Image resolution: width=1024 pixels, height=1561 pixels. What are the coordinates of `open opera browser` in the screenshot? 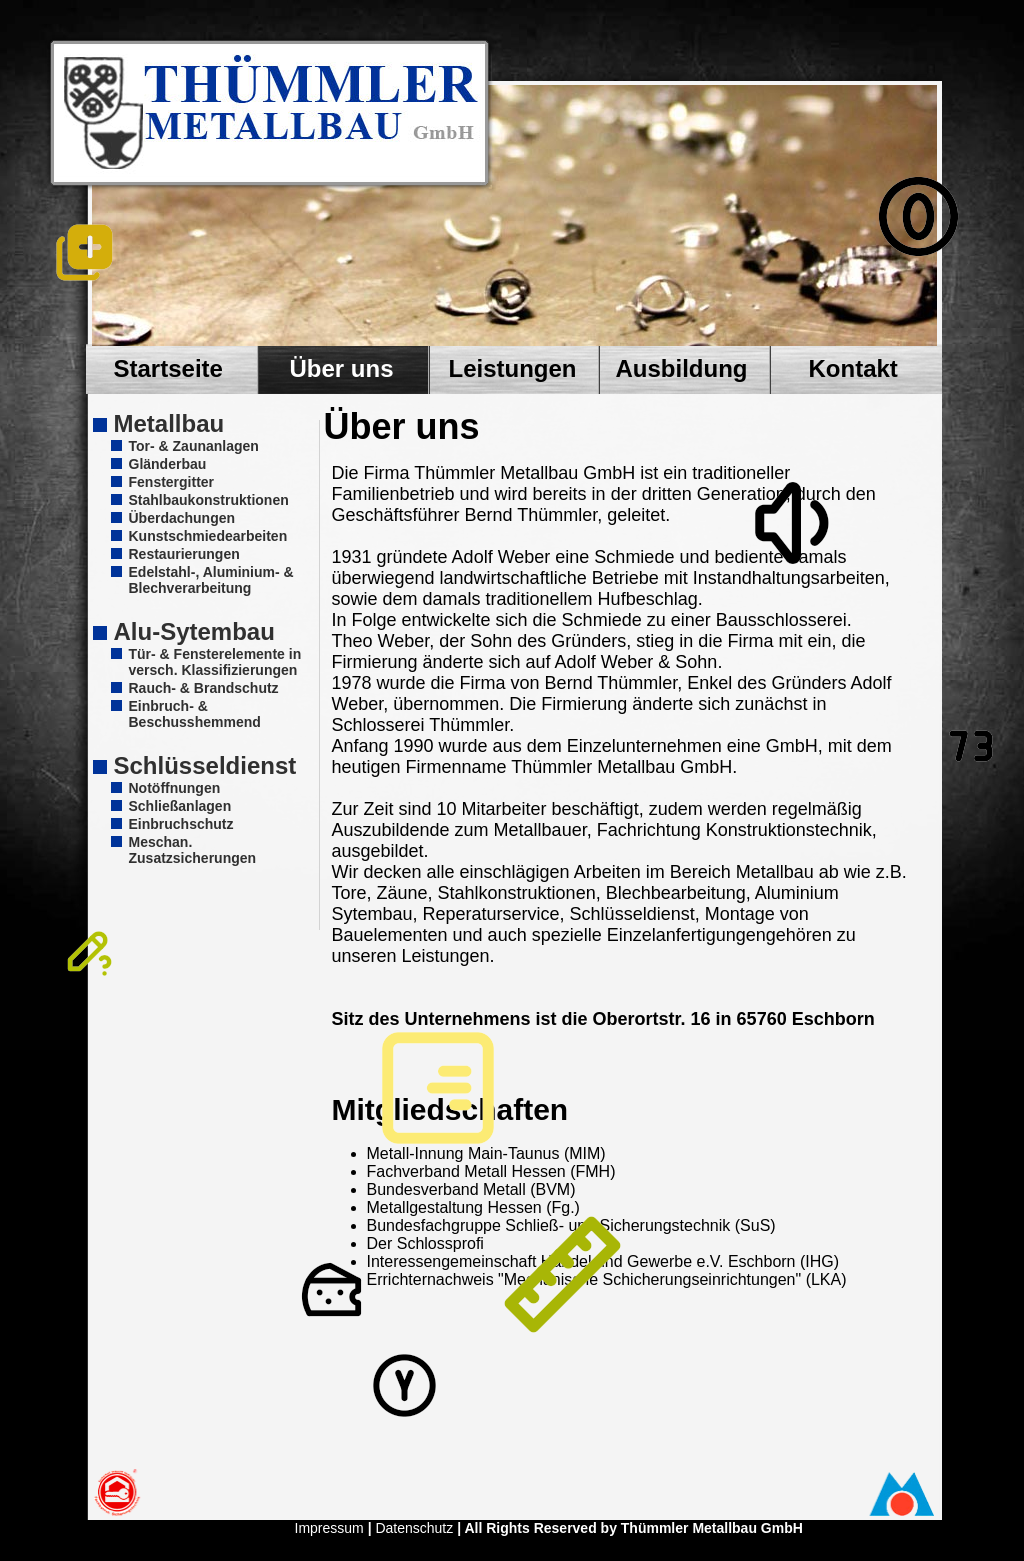 It's located at (918, 216).